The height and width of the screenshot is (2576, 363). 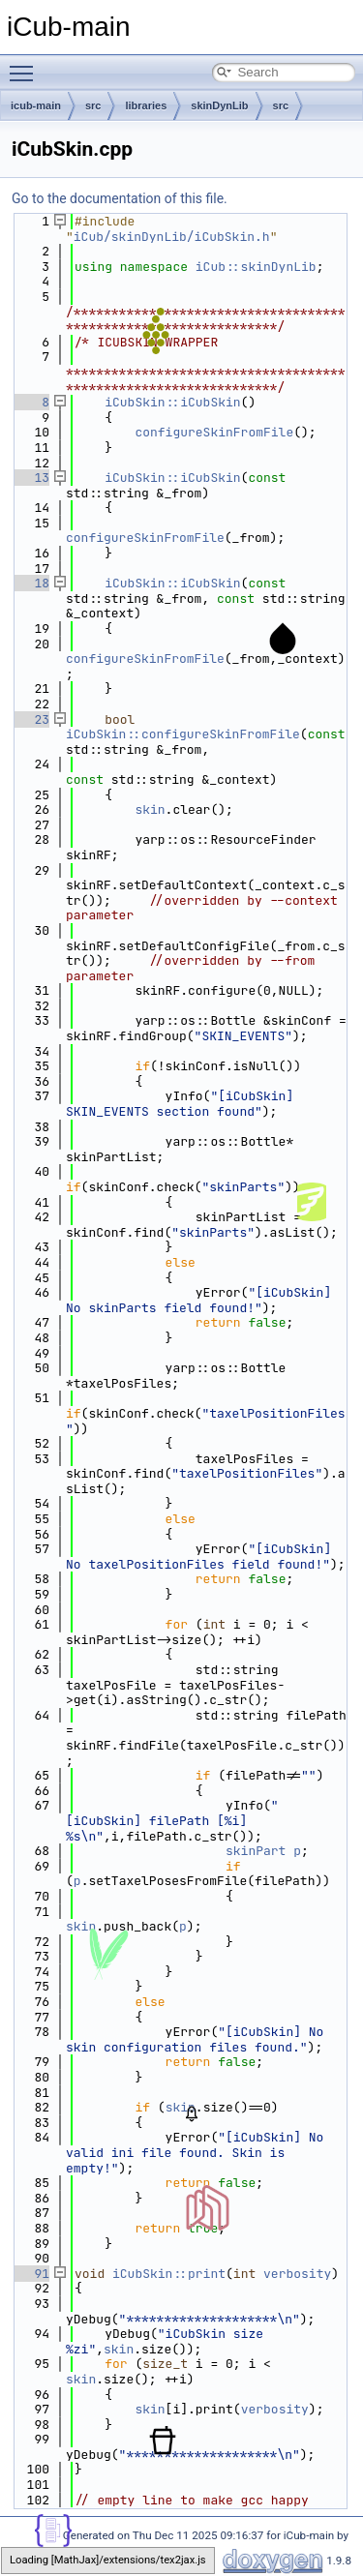 I want to click on view food and drink options, so click(x=163, y=2441).